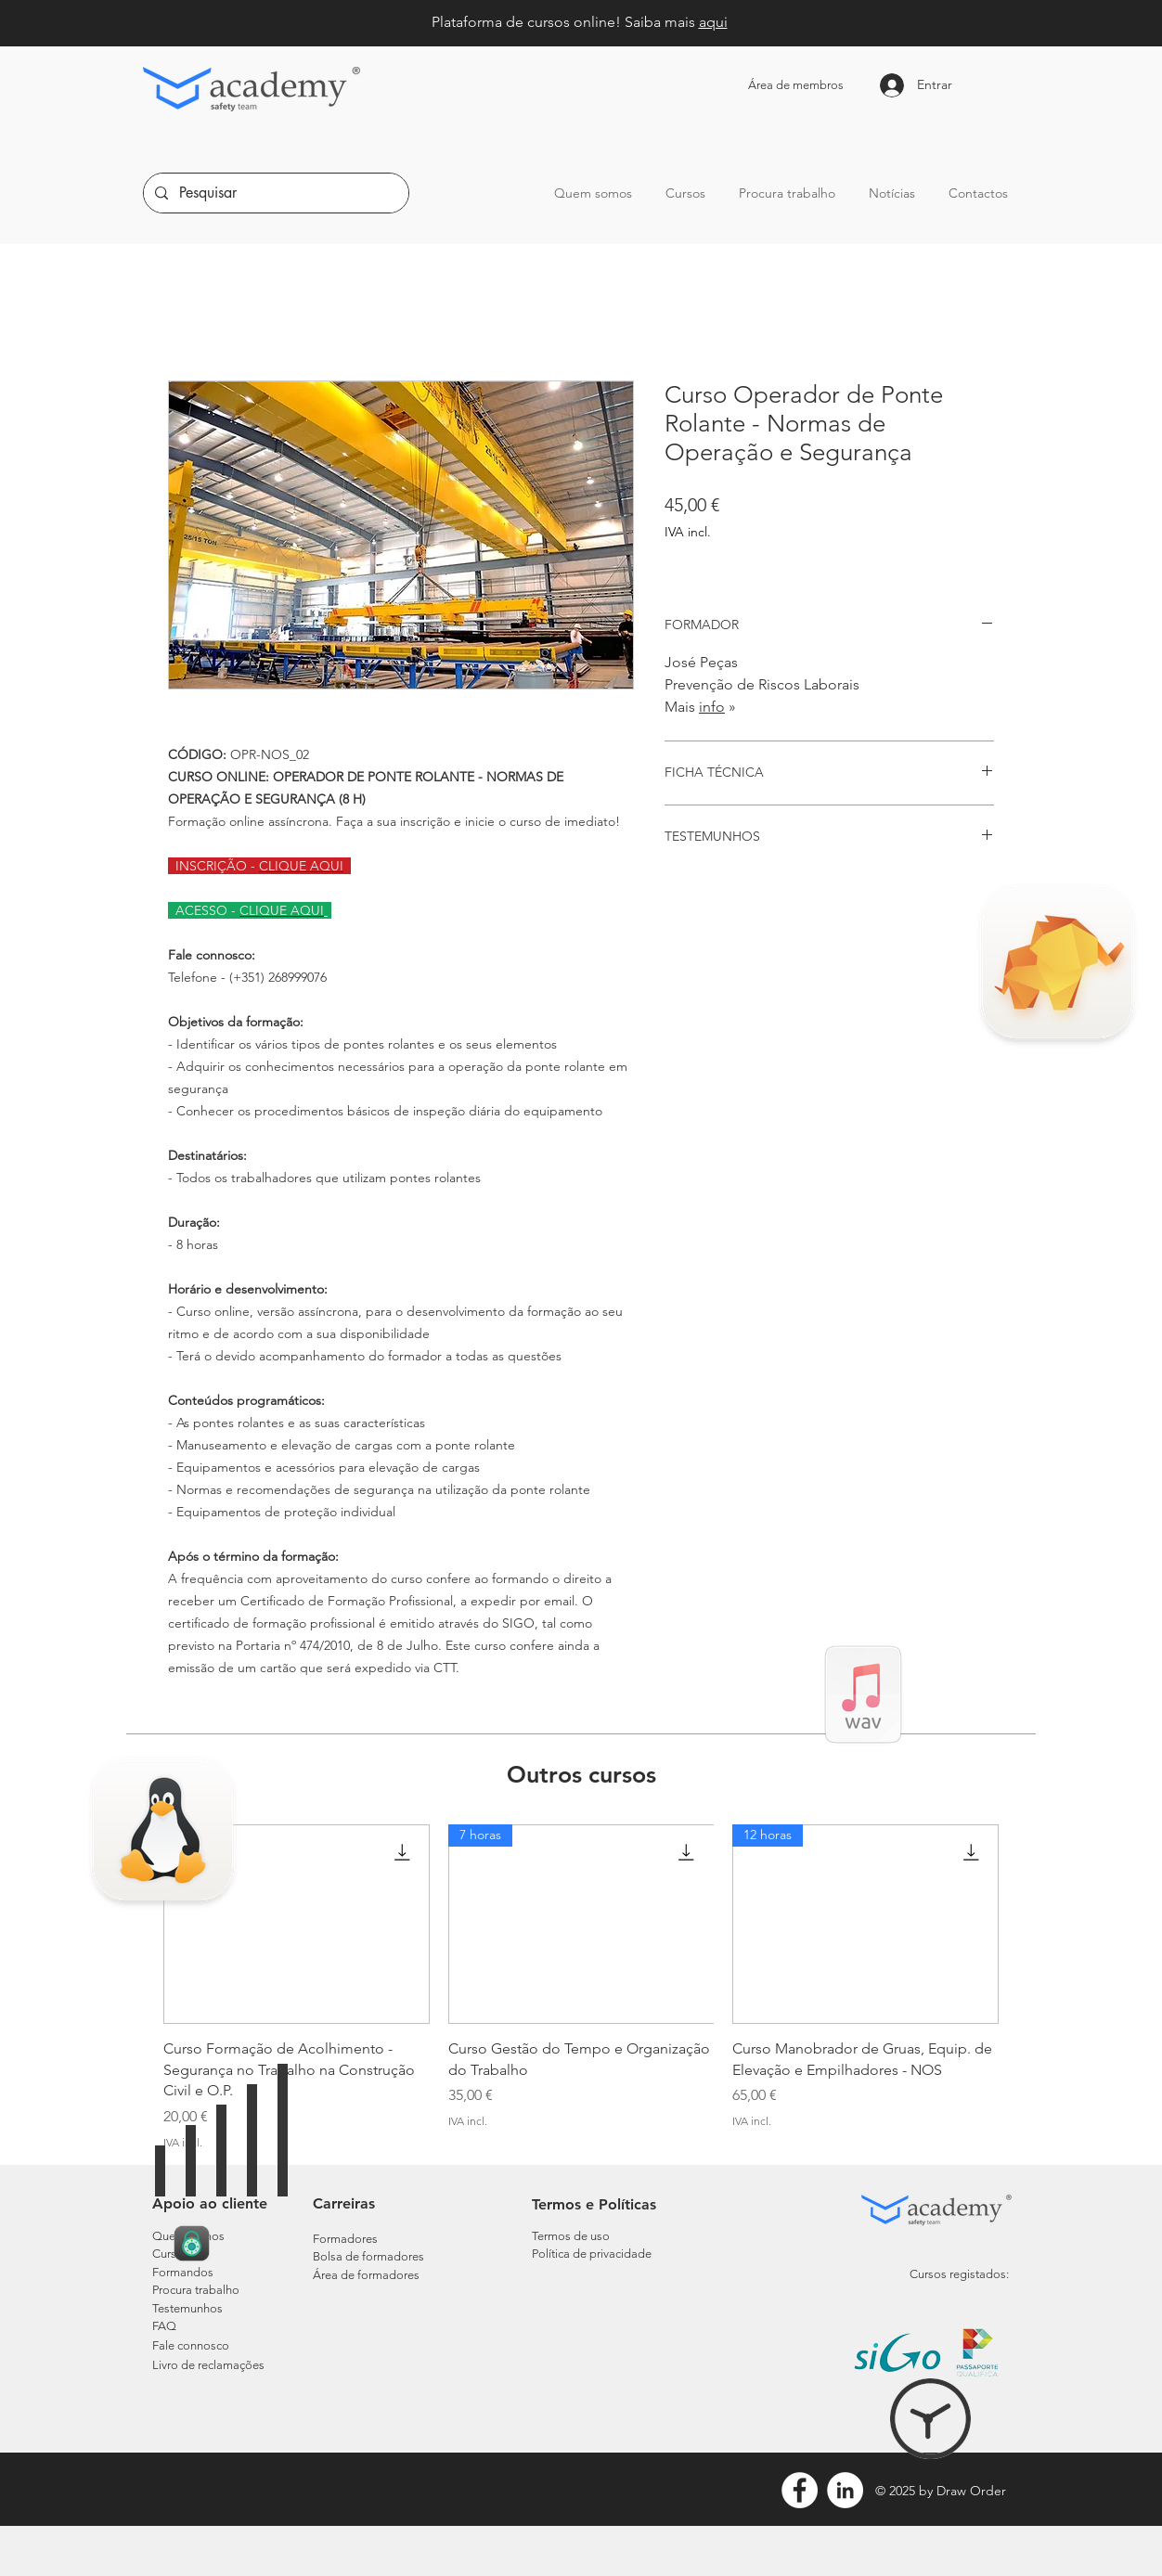 This screenshot has width=1162, height=2576. What do you see at coordinates (930, 2418) in the screenshot?
I see `open the clock app` at bounding box center [930, 2418].